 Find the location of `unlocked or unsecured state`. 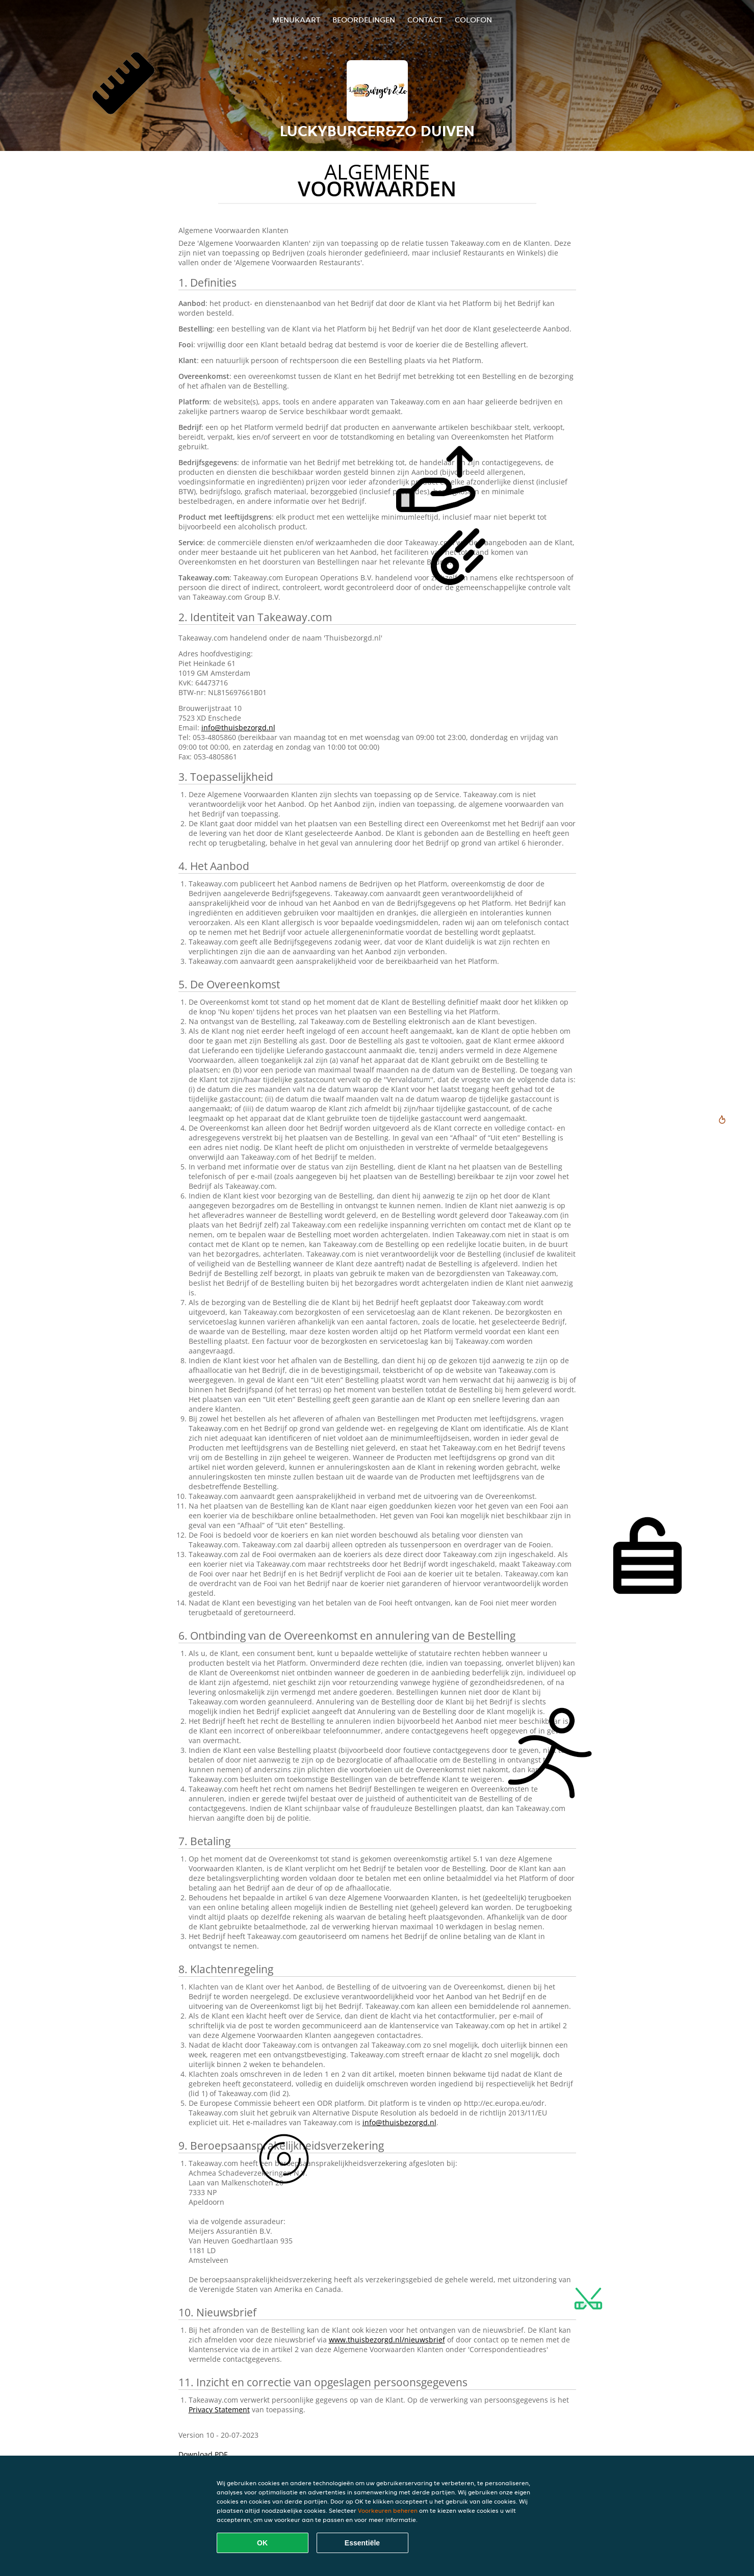

unlocked or unsecured state is located at coordinates (647, 1560).